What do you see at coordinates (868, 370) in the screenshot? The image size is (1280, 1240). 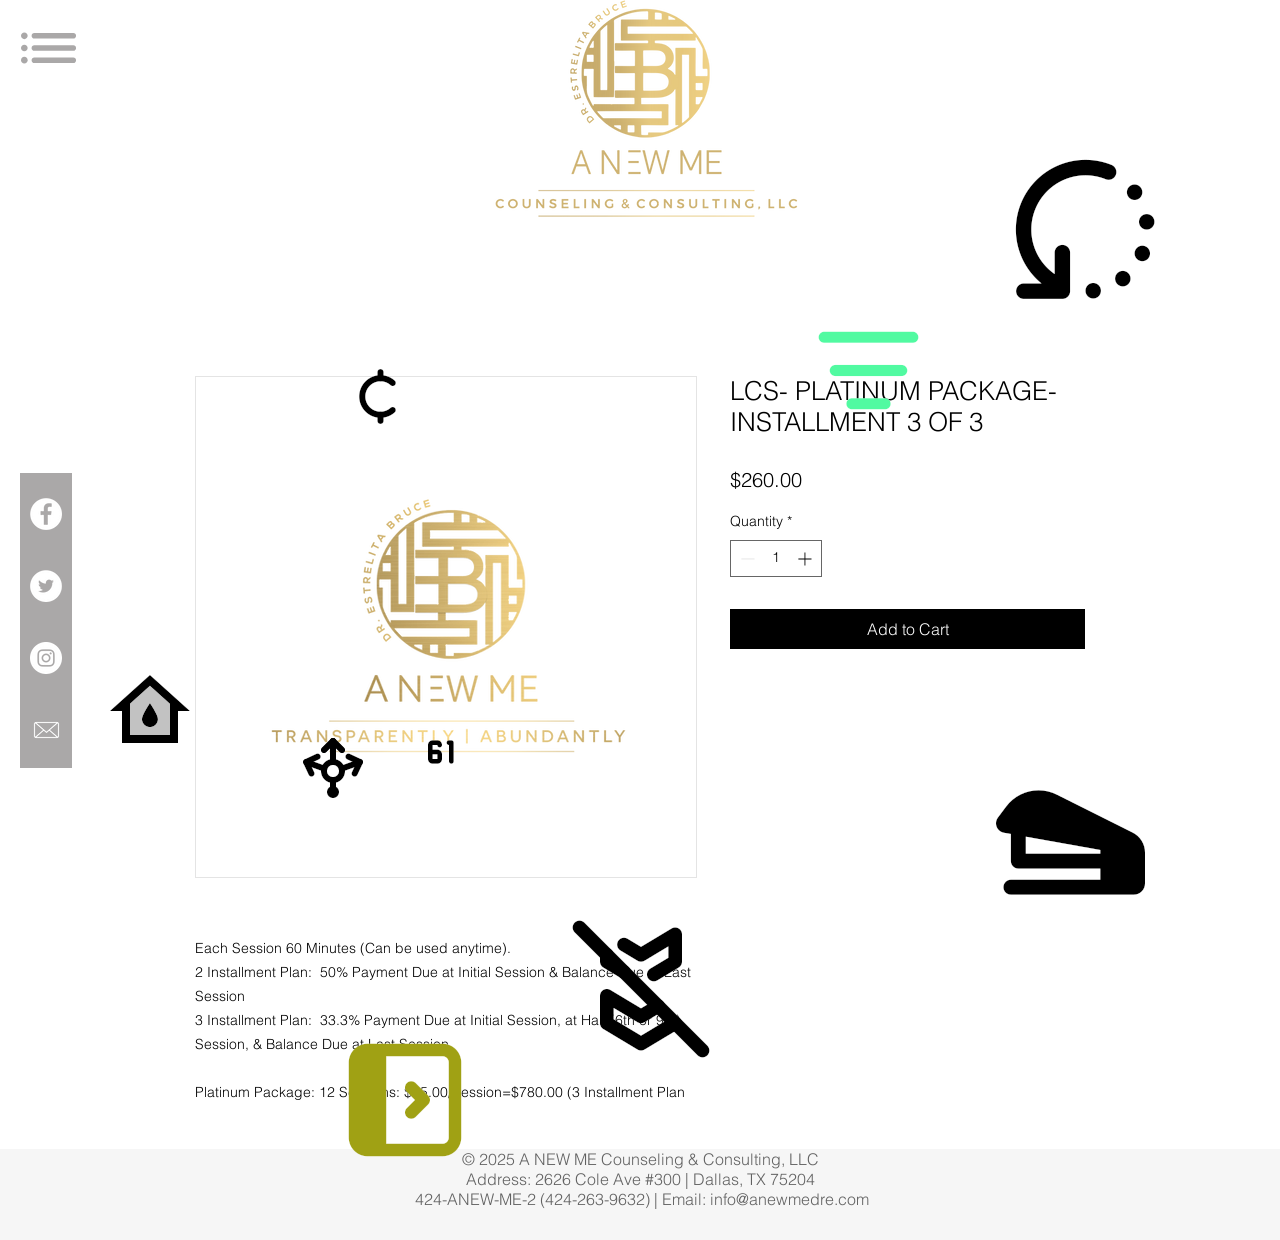 I see `filter list or search results` at bounding box center [868, 370].